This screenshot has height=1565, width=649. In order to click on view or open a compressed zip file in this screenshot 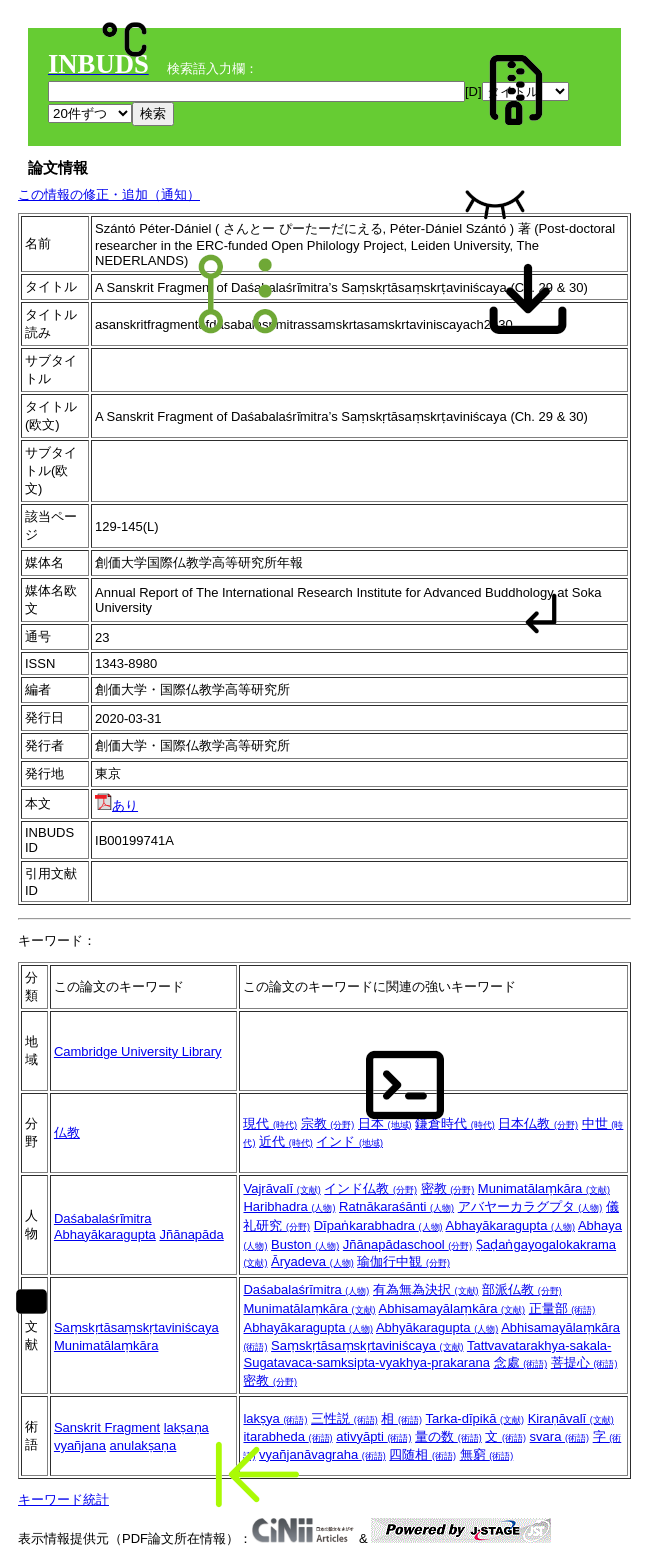, I will do `click(516, 90)`.